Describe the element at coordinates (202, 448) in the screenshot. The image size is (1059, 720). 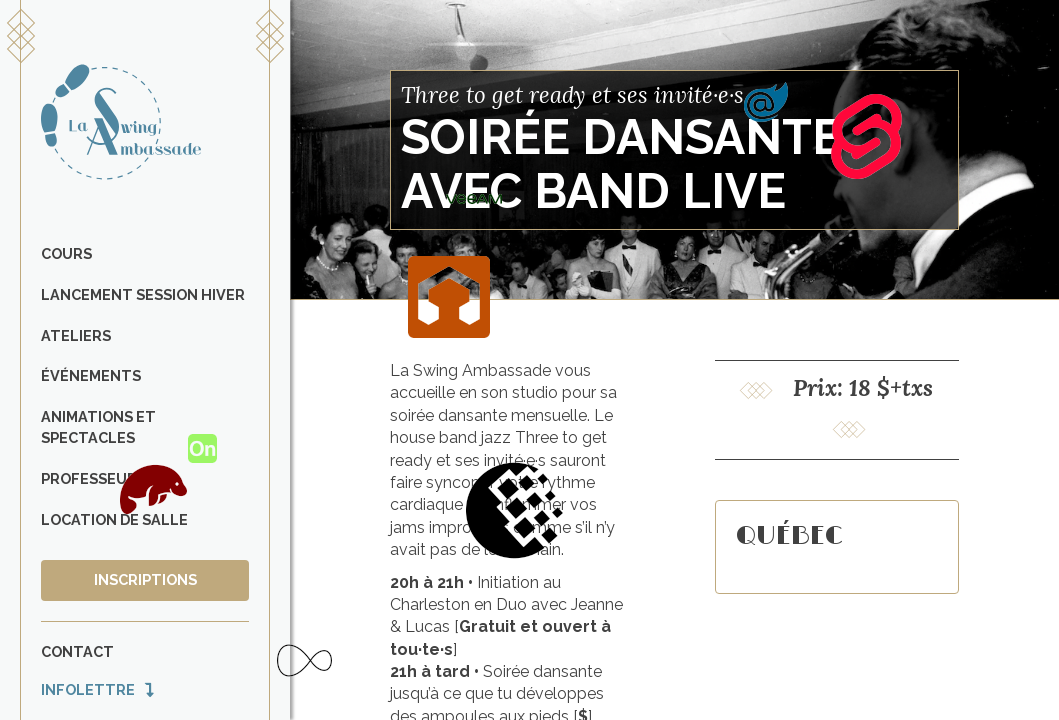
I see `open ProcessOn app` at that location.